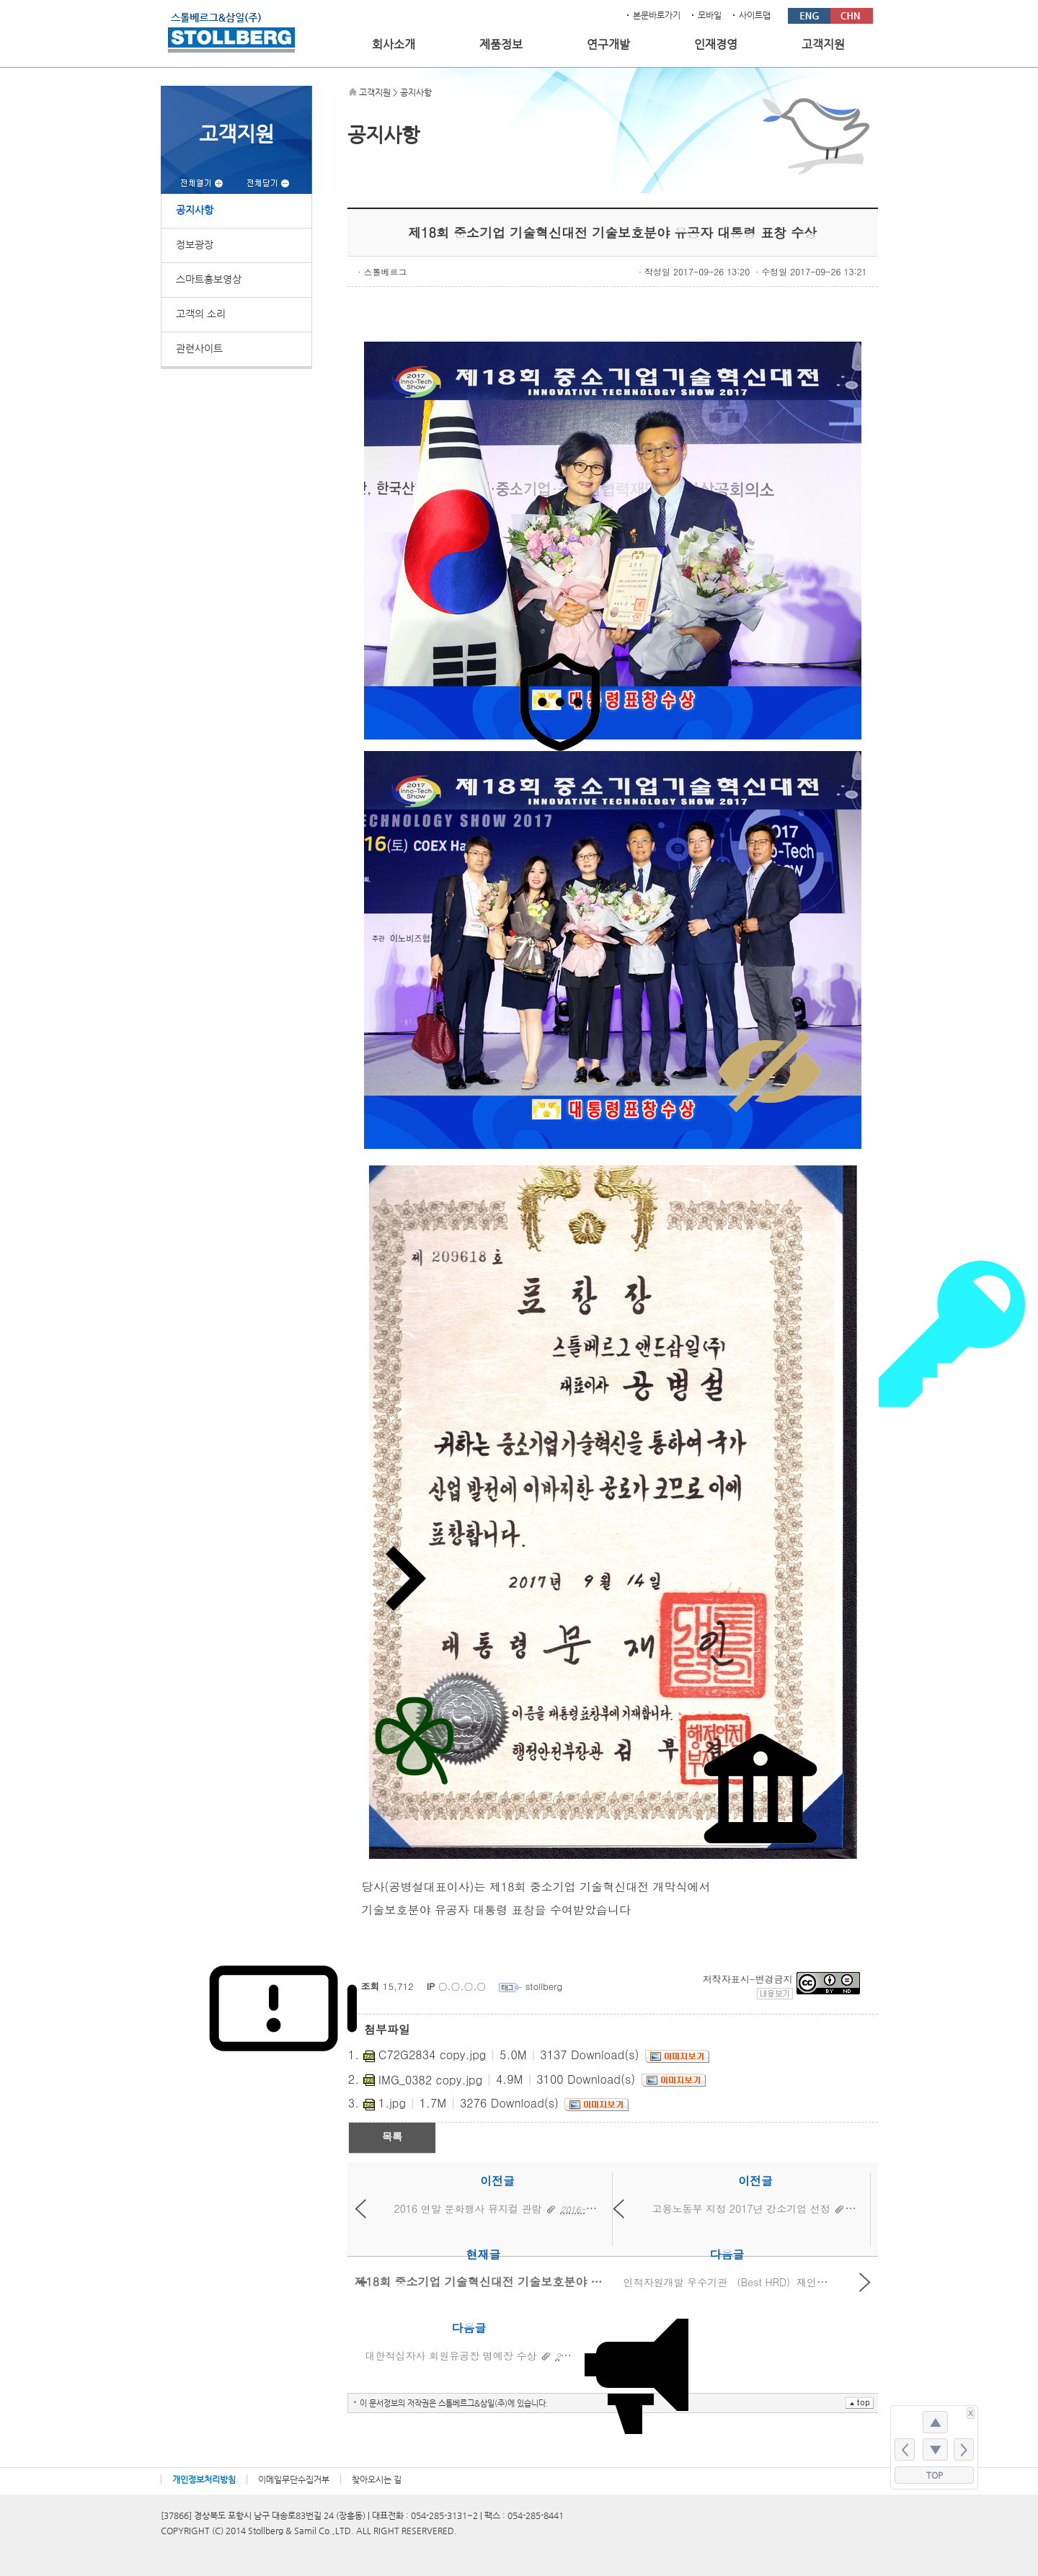 The height and width of the screenshot is (2576, 1038). What do you see at coordinates (560, 702) in the screenshot?
I see `security settings in progress` at bounding box center [560, 702].